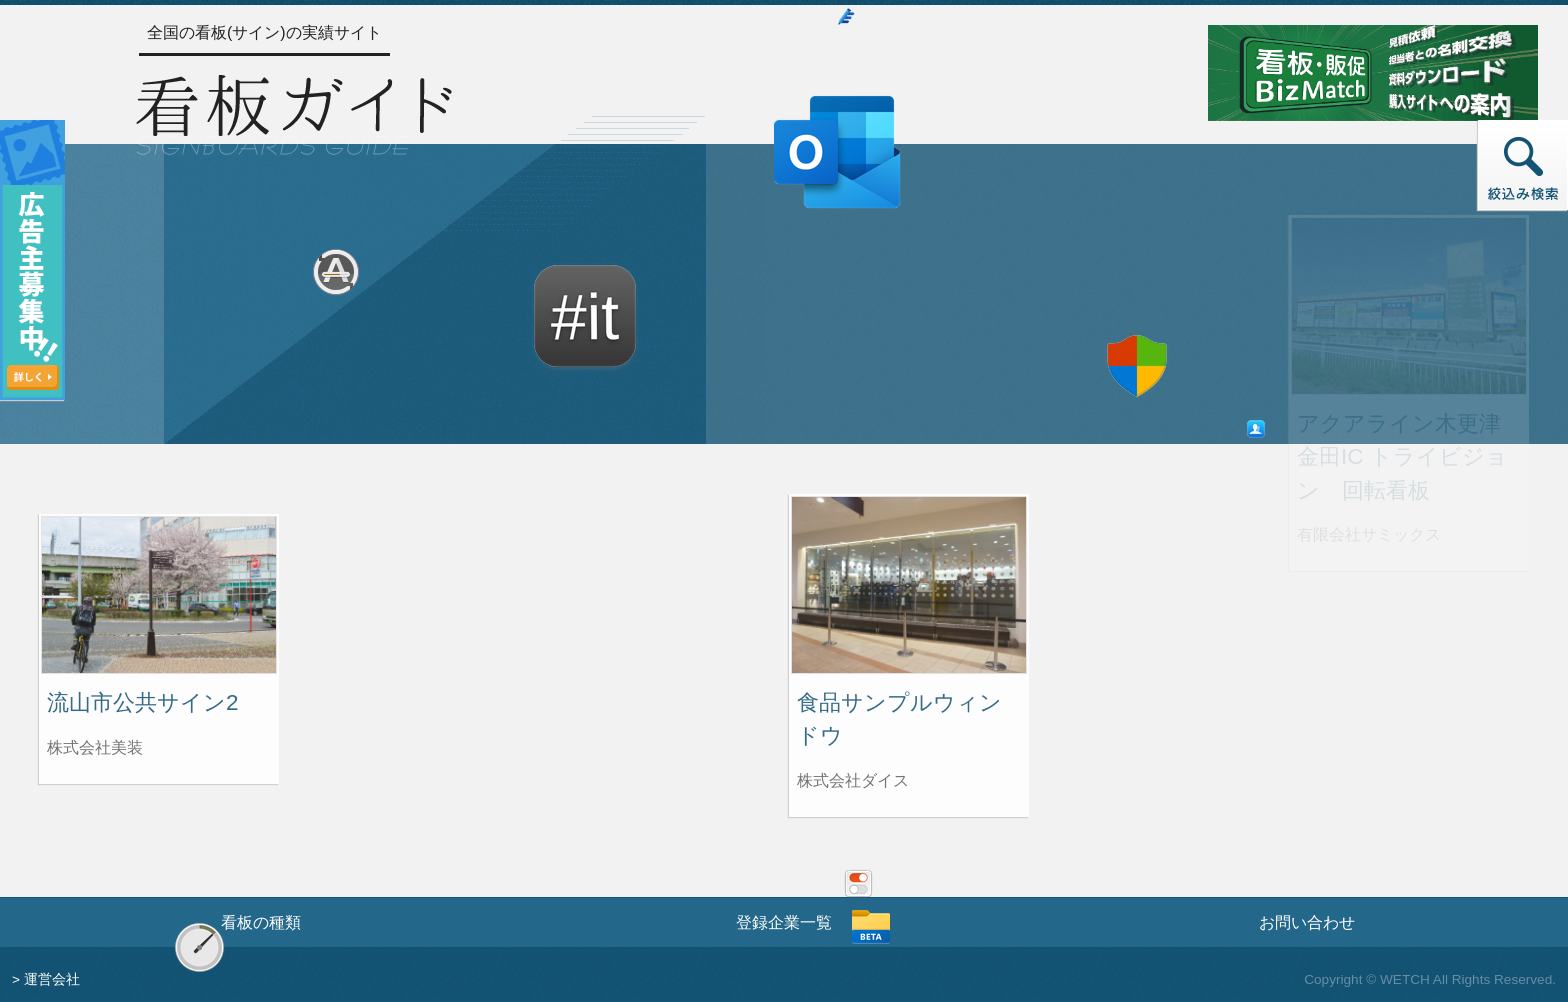 Image resolution: width=1568 pixels, height=1002 pixels. What do you see at coordinates (838, 152) in the screenshot?
I see `open Microsoft Outlook email app` at bounding box center [838, 152].